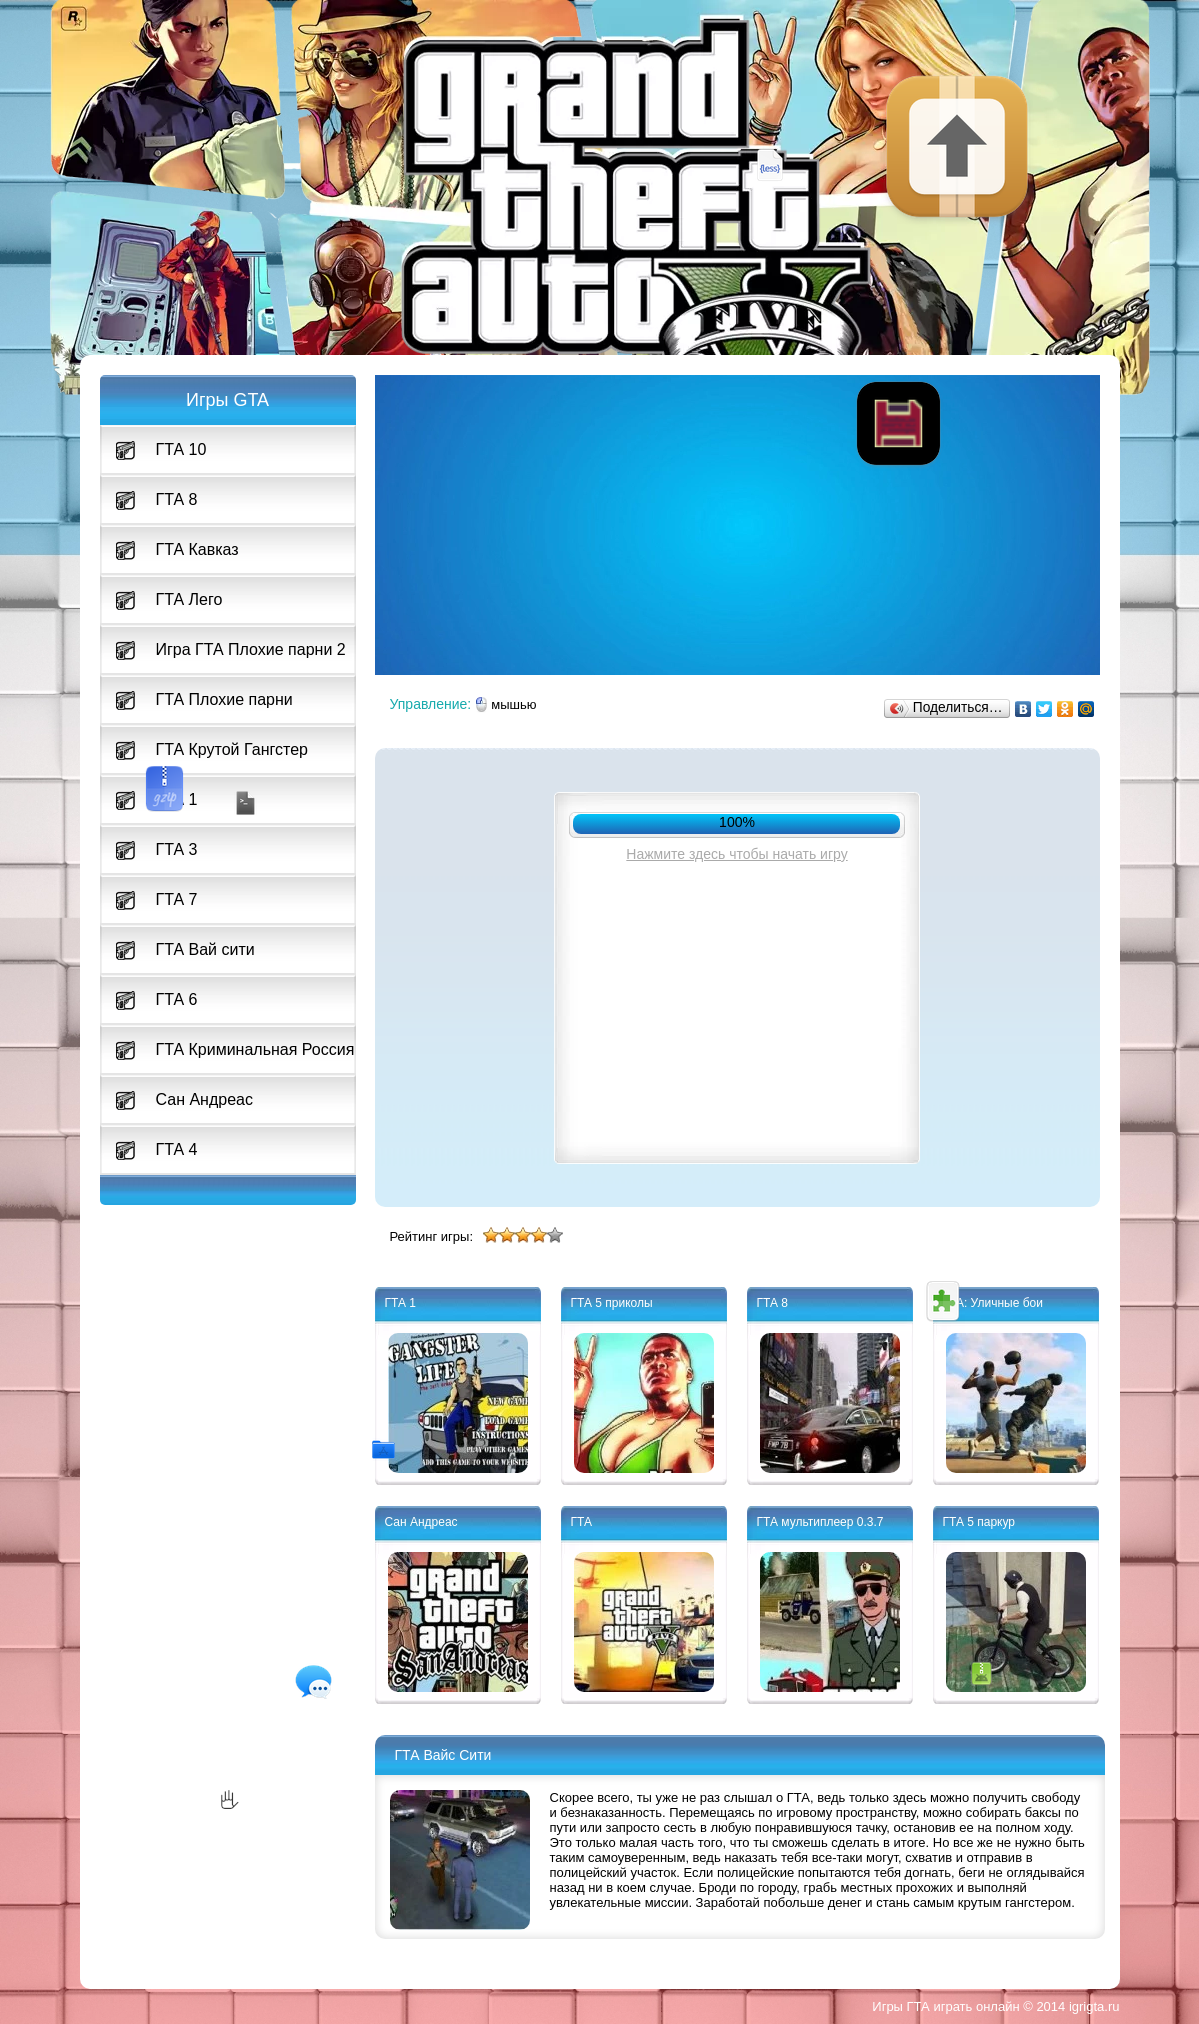  What do you see at coordinates (229, 1799) in the screenshot?
I see `access privacy settings` at bounding box center [229, 1799].